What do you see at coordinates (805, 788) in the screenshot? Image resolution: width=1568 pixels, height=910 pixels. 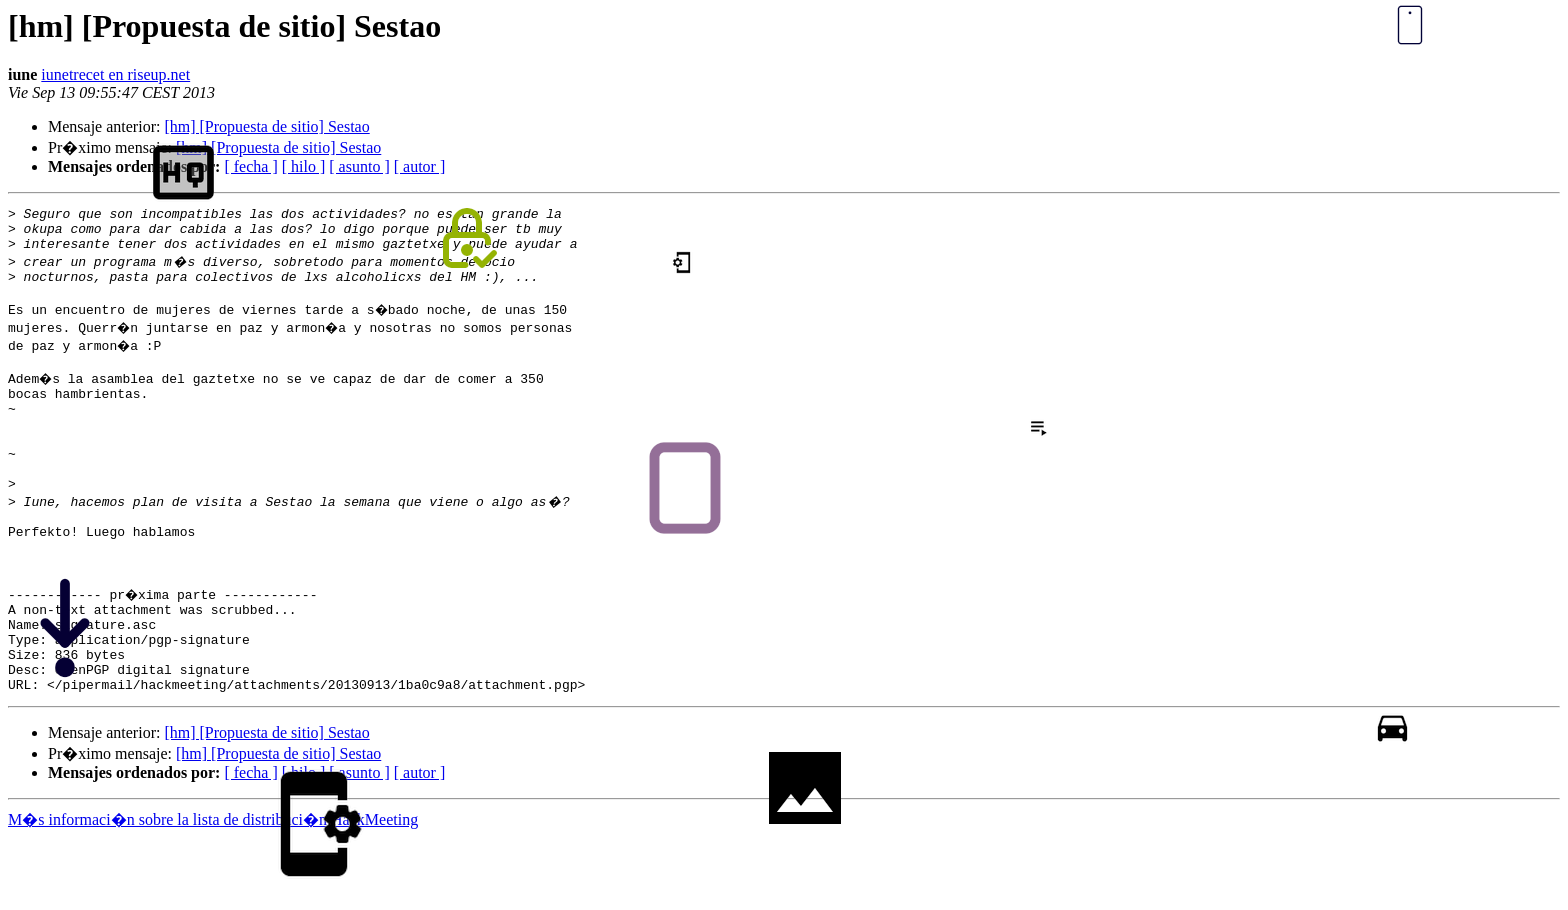 I see `view photos or images` at bounding box center [805, 788].